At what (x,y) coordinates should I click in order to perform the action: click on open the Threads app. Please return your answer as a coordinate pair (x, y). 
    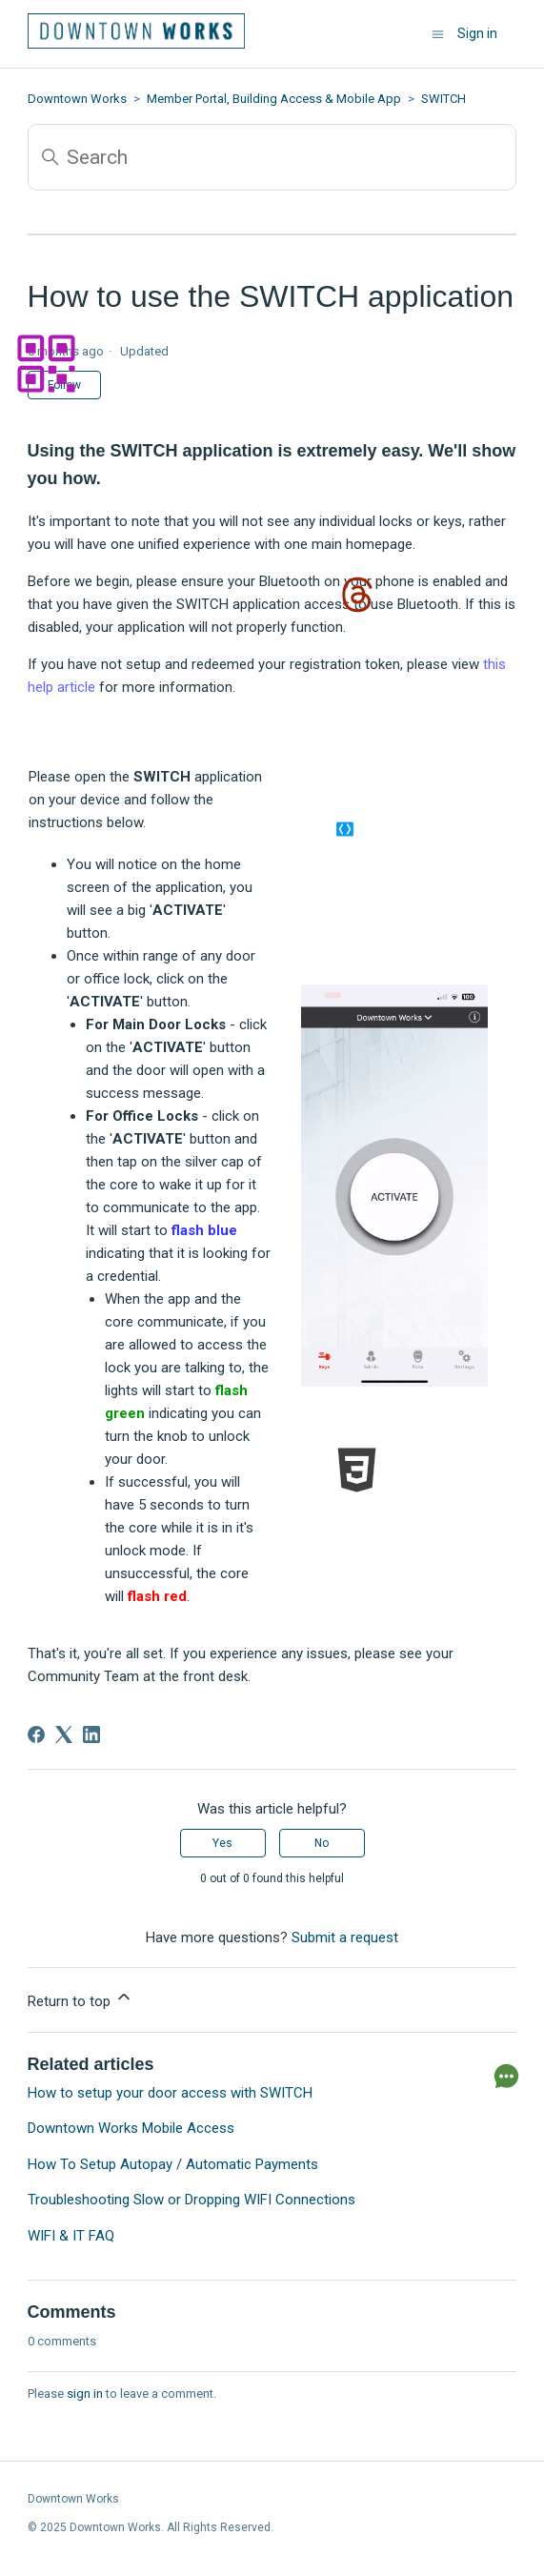
    Looking at the image, I should click on (357, 595).